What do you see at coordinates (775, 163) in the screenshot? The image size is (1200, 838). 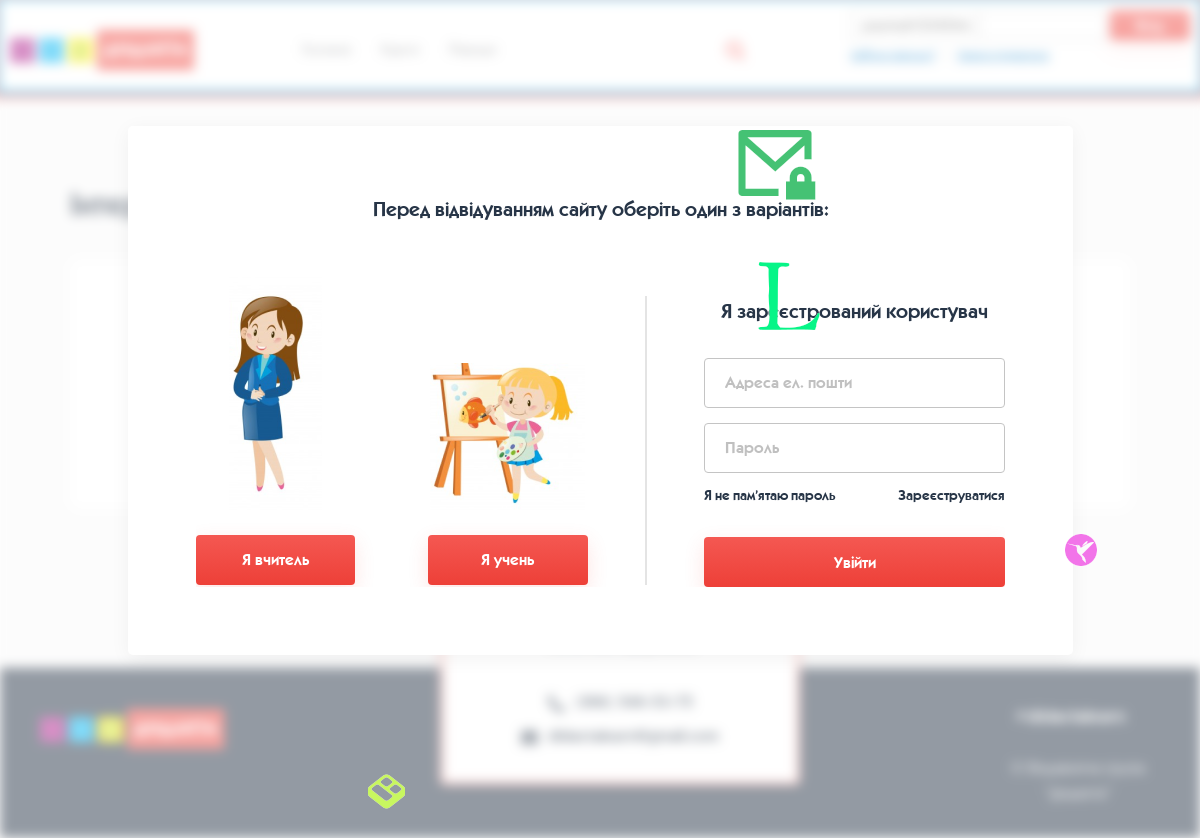 I see `indicates encrypted or secure email` at bounding box center [775, 163].